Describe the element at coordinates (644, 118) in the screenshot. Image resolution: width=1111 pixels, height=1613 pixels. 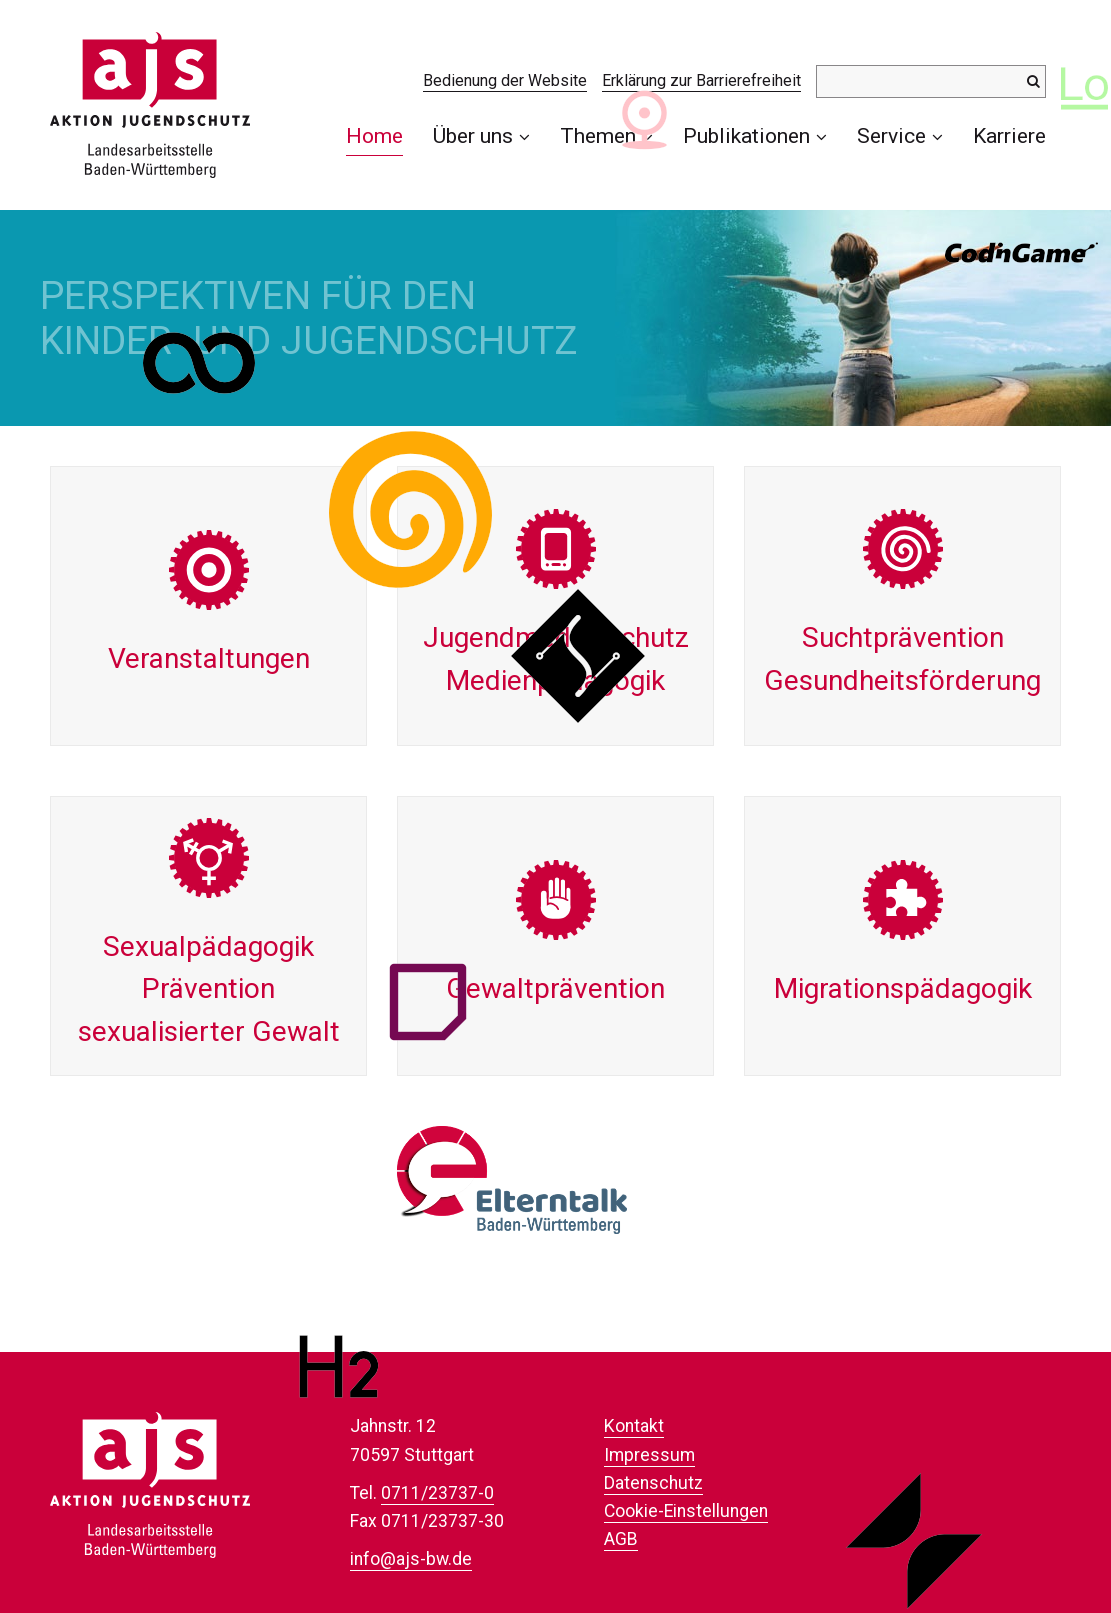
I see `set a search radius around a location` at that location.